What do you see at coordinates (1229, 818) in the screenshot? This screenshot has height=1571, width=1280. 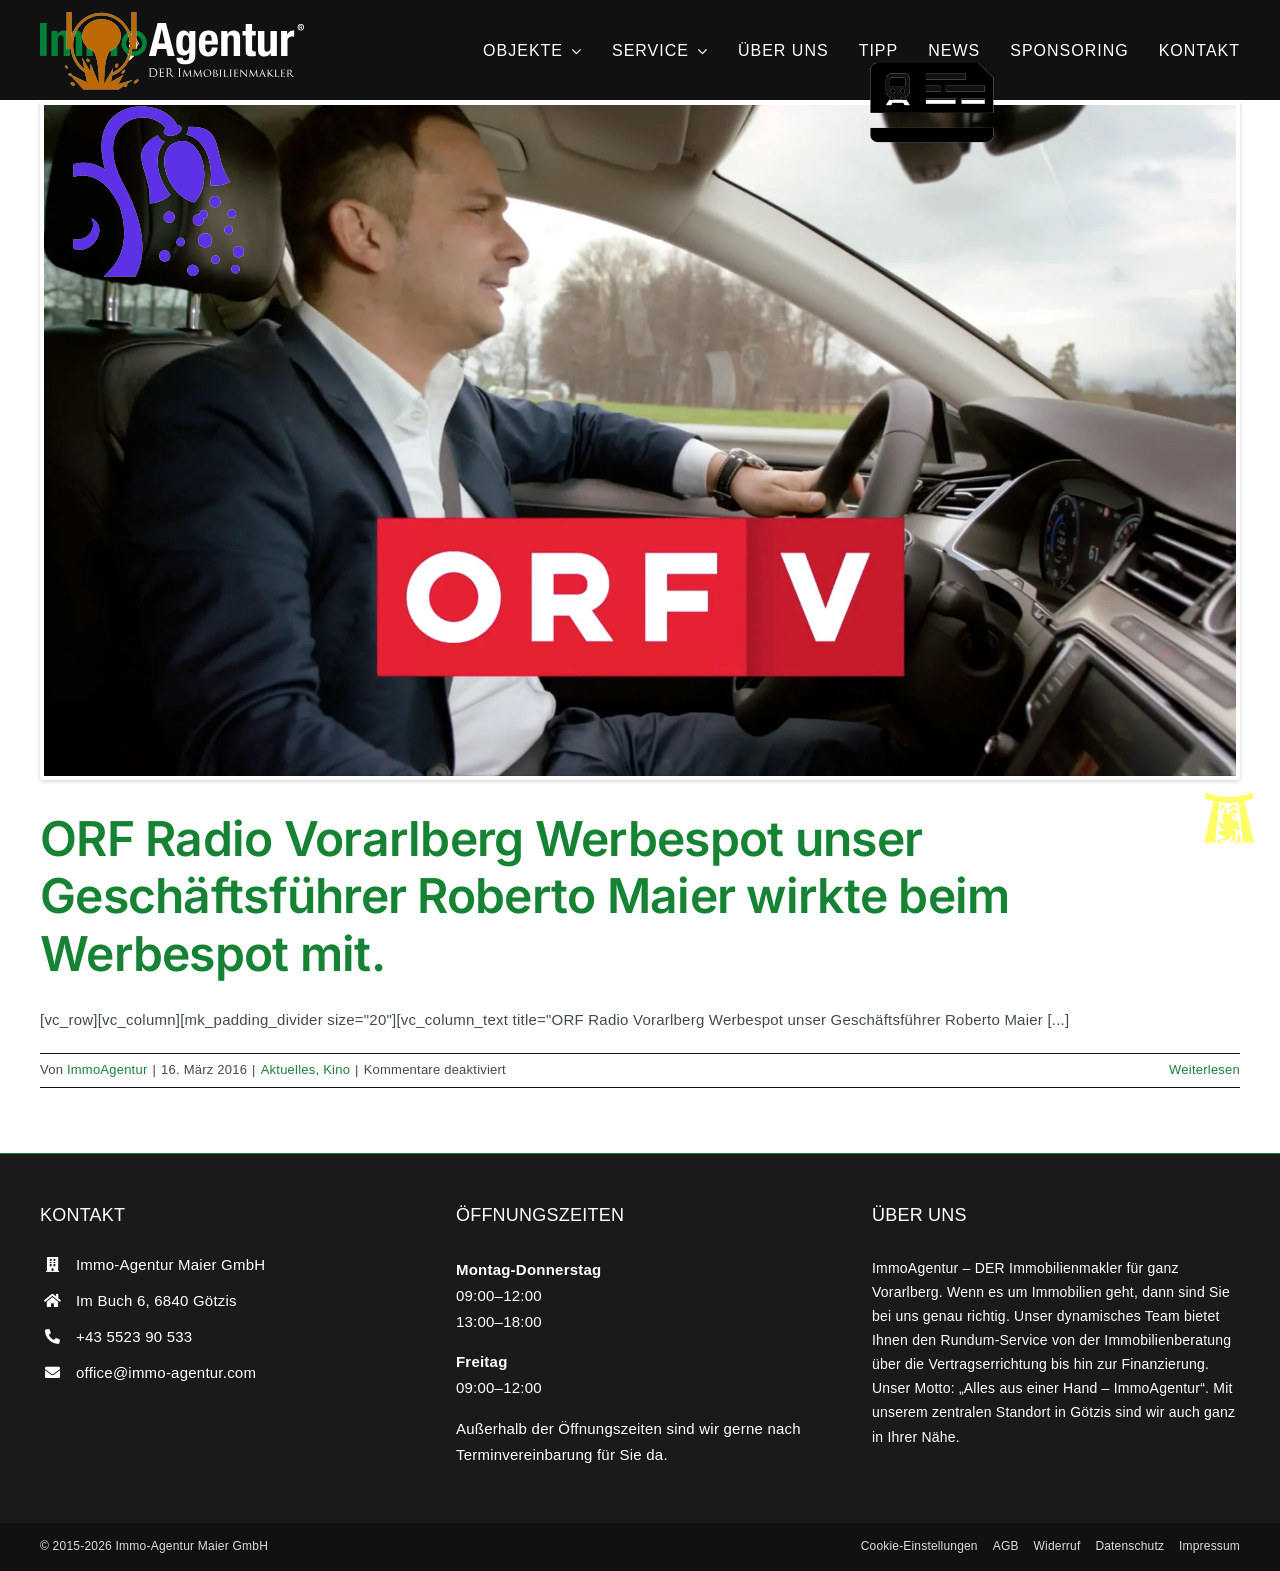 I see `enter a magic portal or dimensional gateway` at bounding box center [1229, 818].